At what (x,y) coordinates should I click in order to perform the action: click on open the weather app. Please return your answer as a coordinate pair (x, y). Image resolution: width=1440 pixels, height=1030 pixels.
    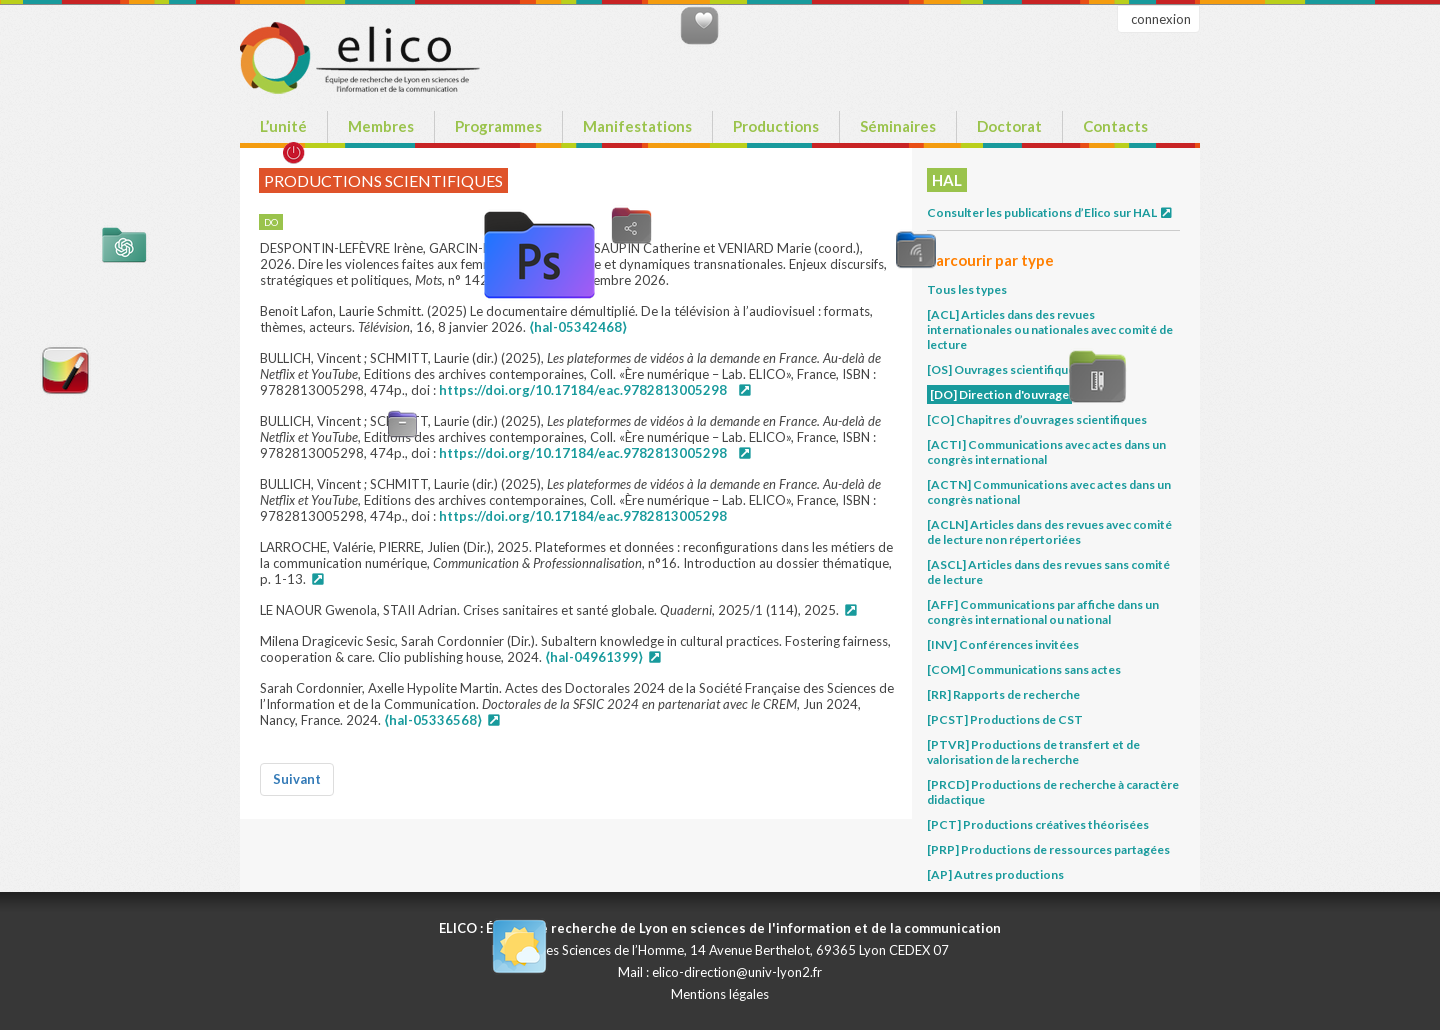
    Looking at the image, I should click on (519, 946).